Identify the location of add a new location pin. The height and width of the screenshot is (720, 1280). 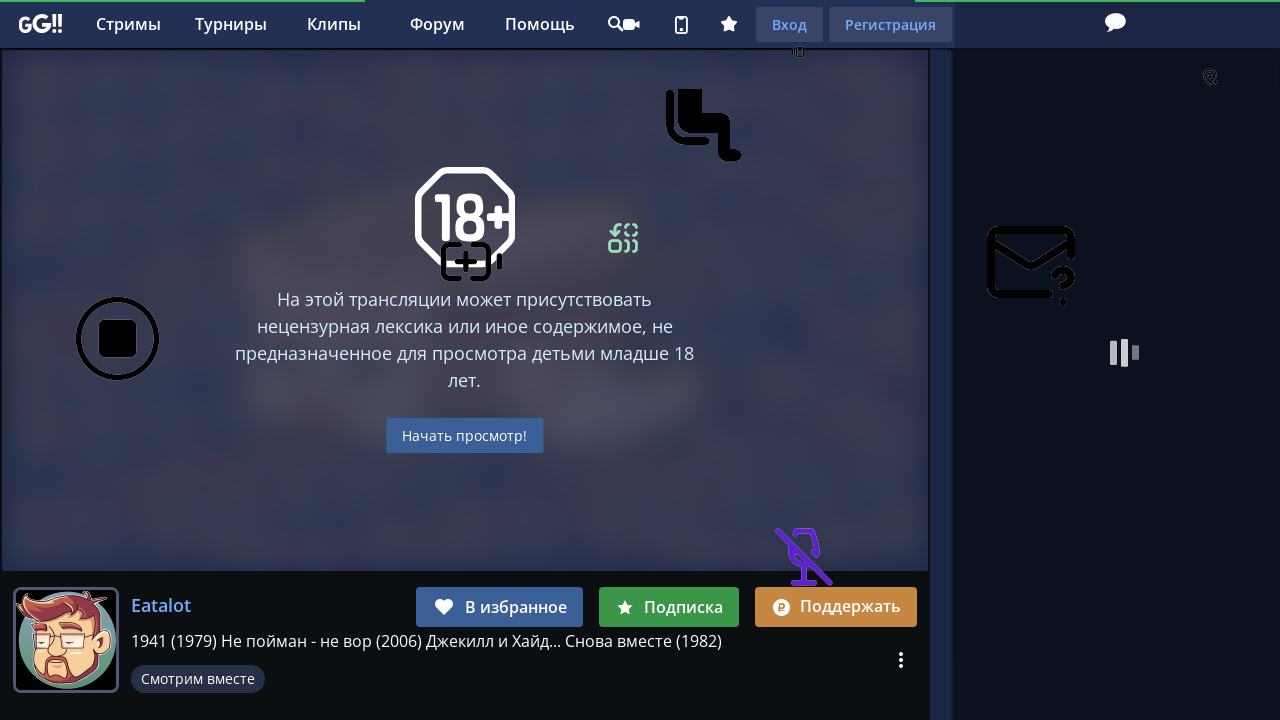
(1210, 77).